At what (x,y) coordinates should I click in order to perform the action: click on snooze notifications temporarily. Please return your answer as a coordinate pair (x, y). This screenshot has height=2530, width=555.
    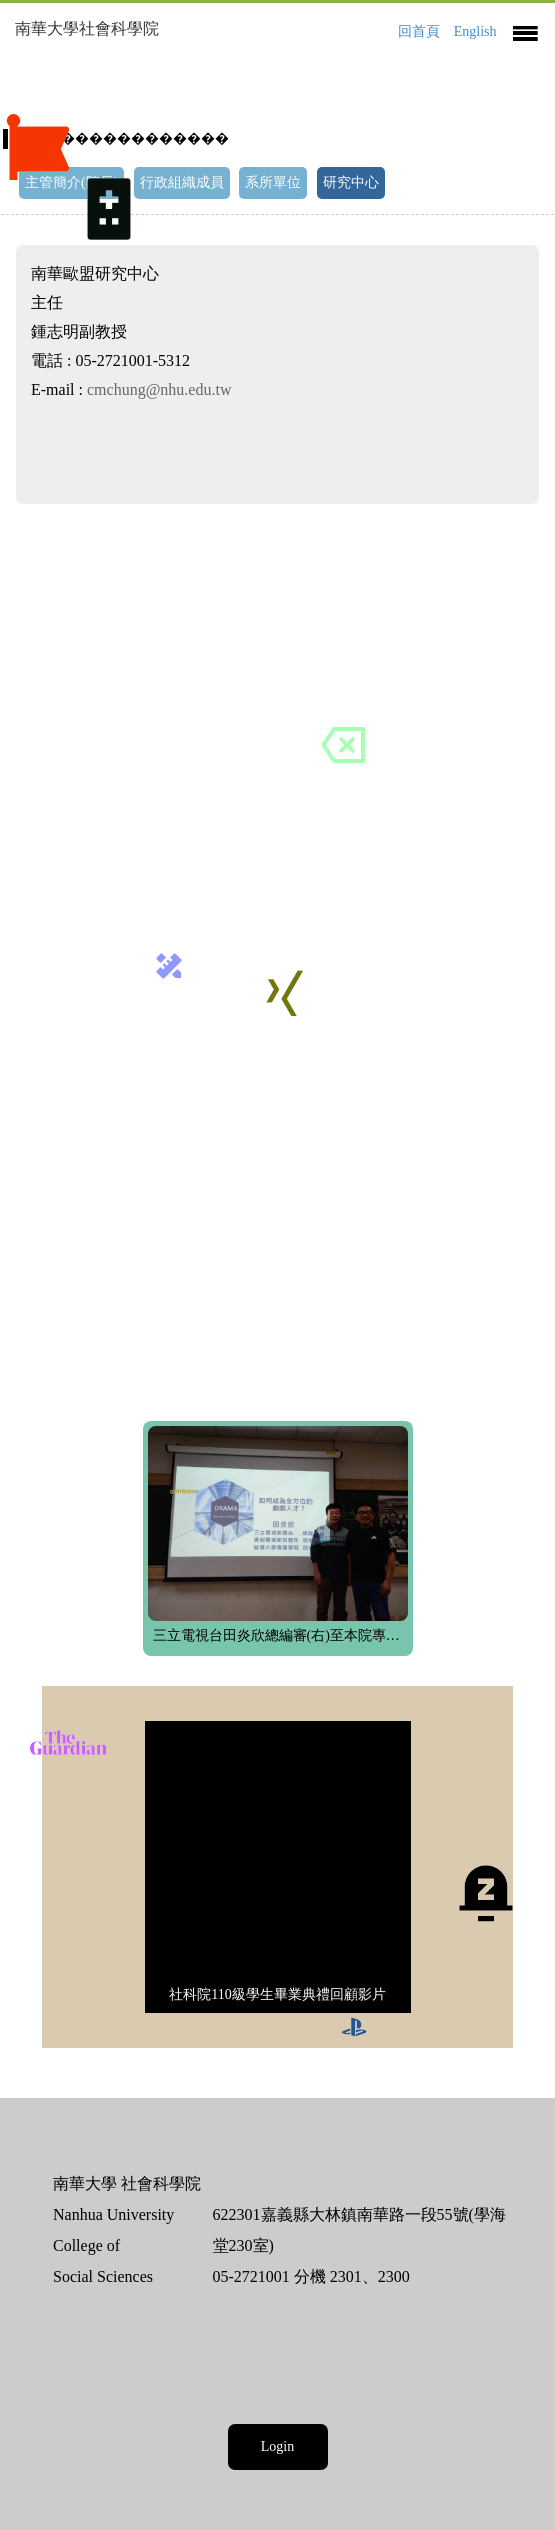
    Looking at the image, I should click on (486, 1892).